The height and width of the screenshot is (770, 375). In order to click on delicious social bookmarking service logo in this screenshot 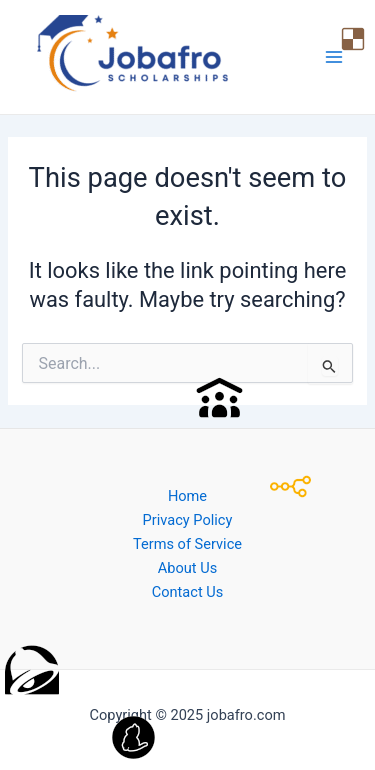, I will do `click(353, 39)`.